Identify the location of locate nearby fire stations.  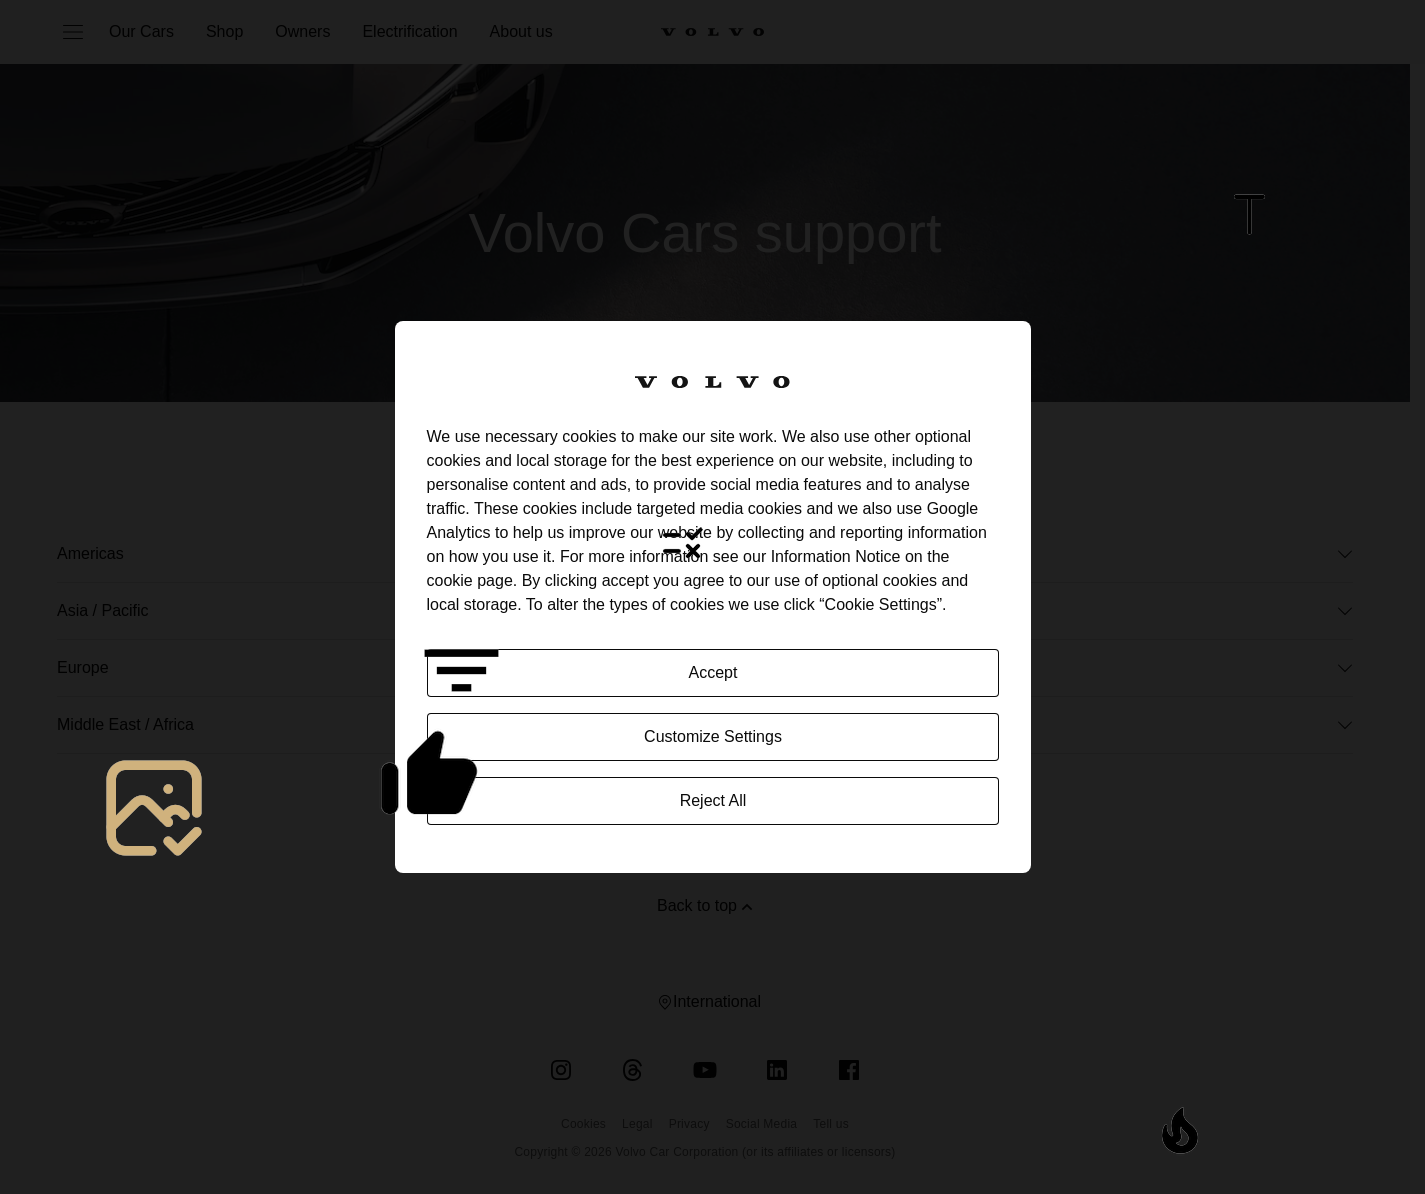
(1180, 1131).